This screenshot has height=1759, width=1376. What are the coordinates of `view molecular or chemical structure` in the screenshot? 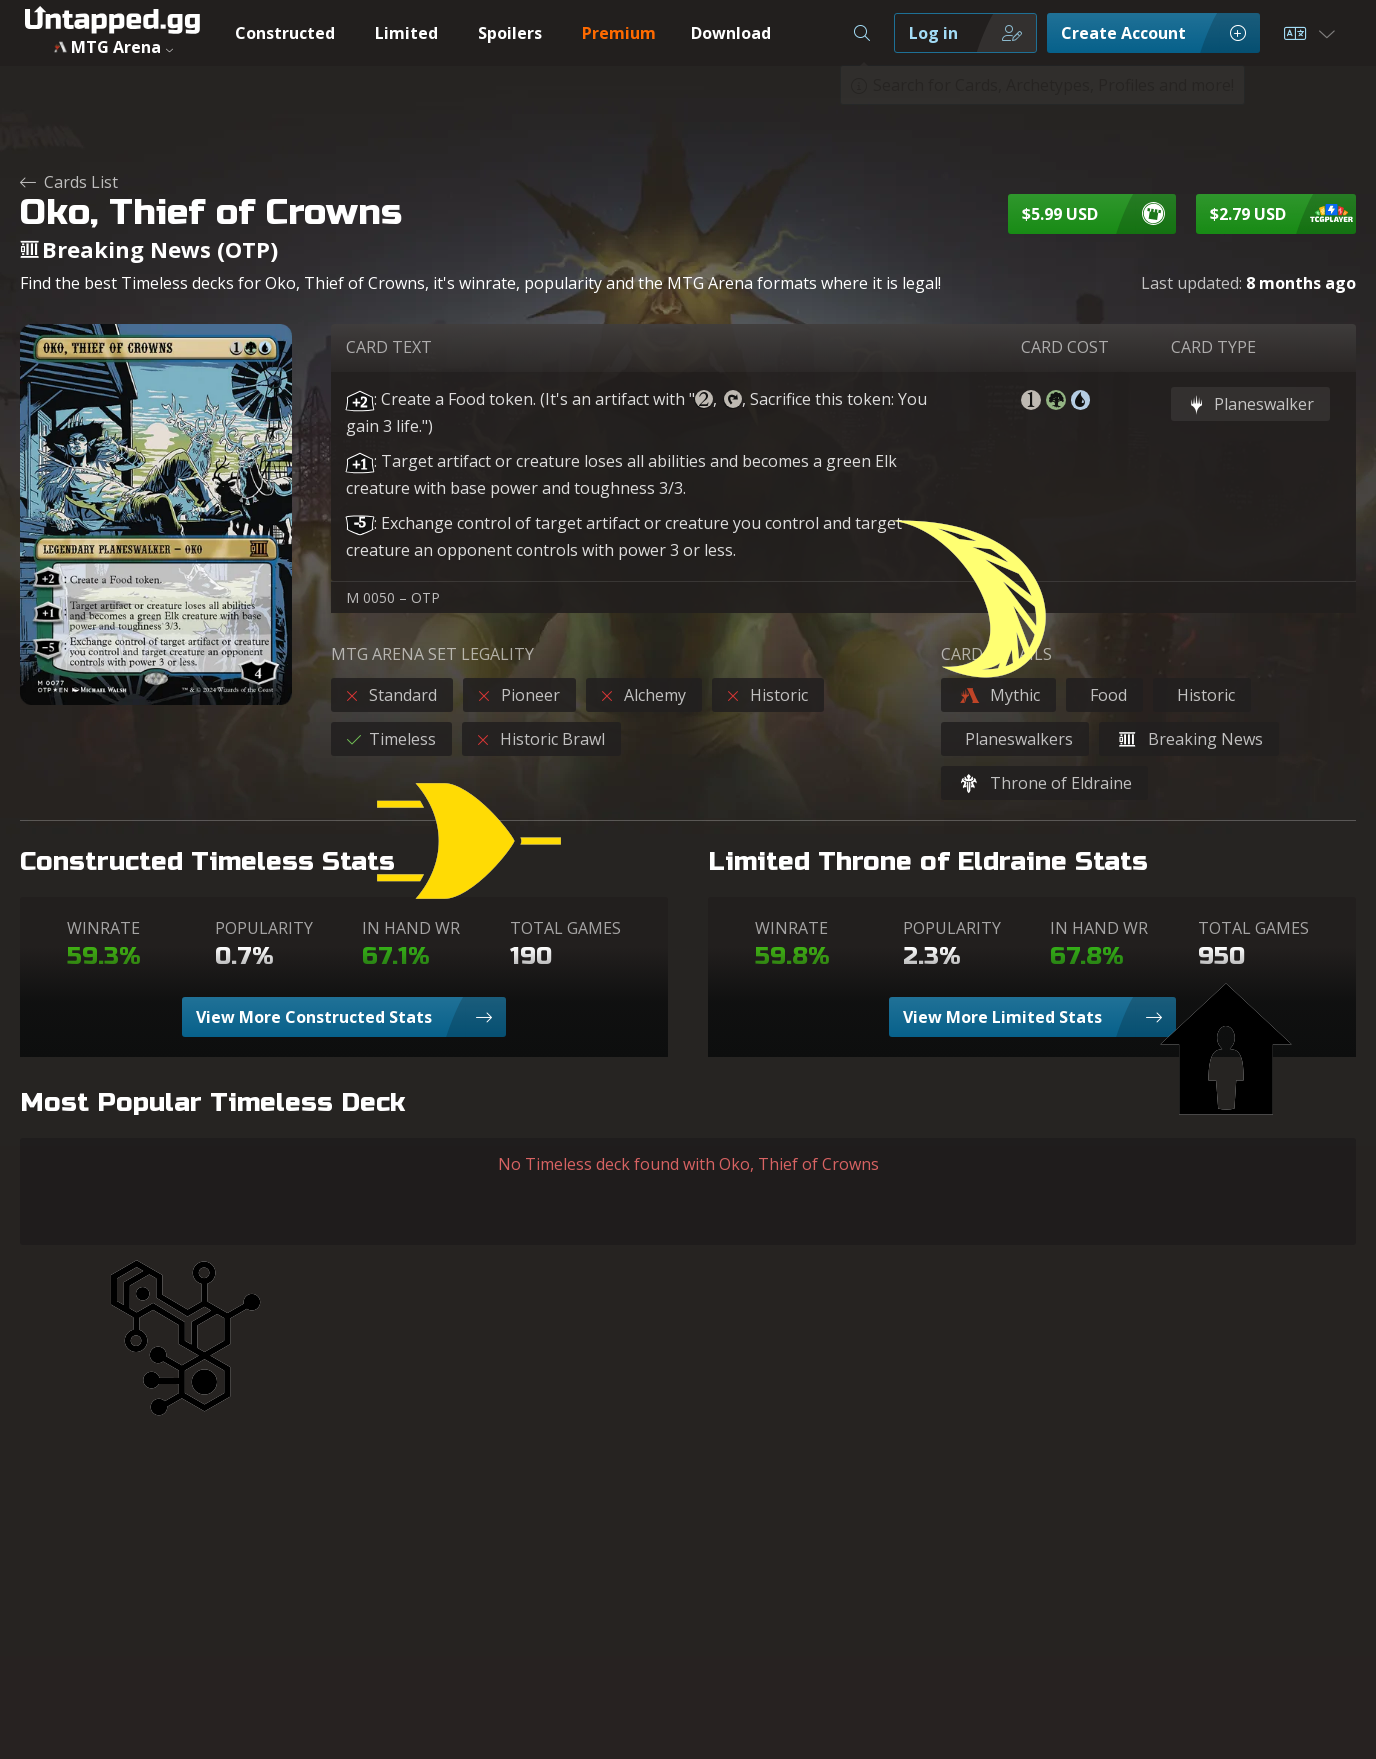 It's located at (185, 1338).